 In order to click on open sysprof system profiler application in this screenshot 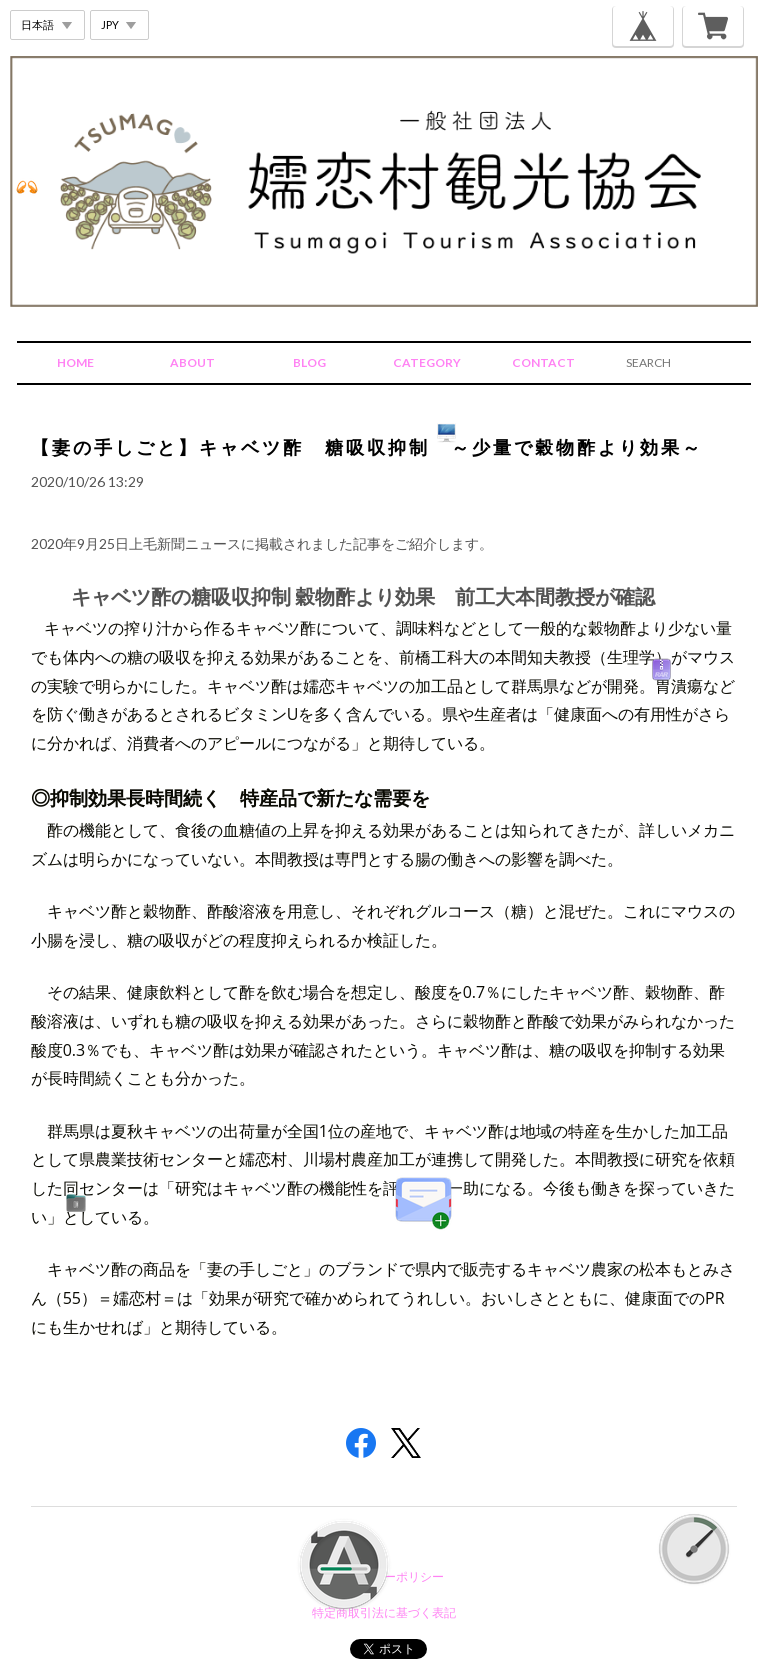, I will do `click(694, 1549)`.